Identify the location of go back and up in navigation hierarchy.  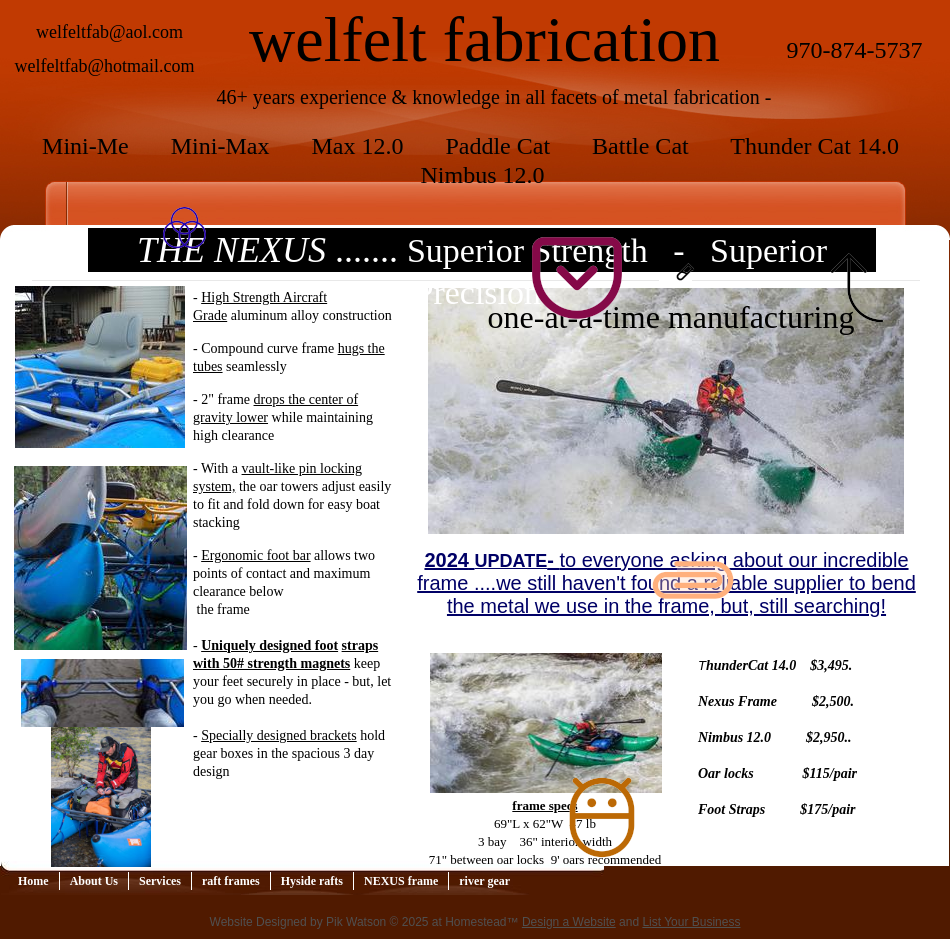
(857, 288).